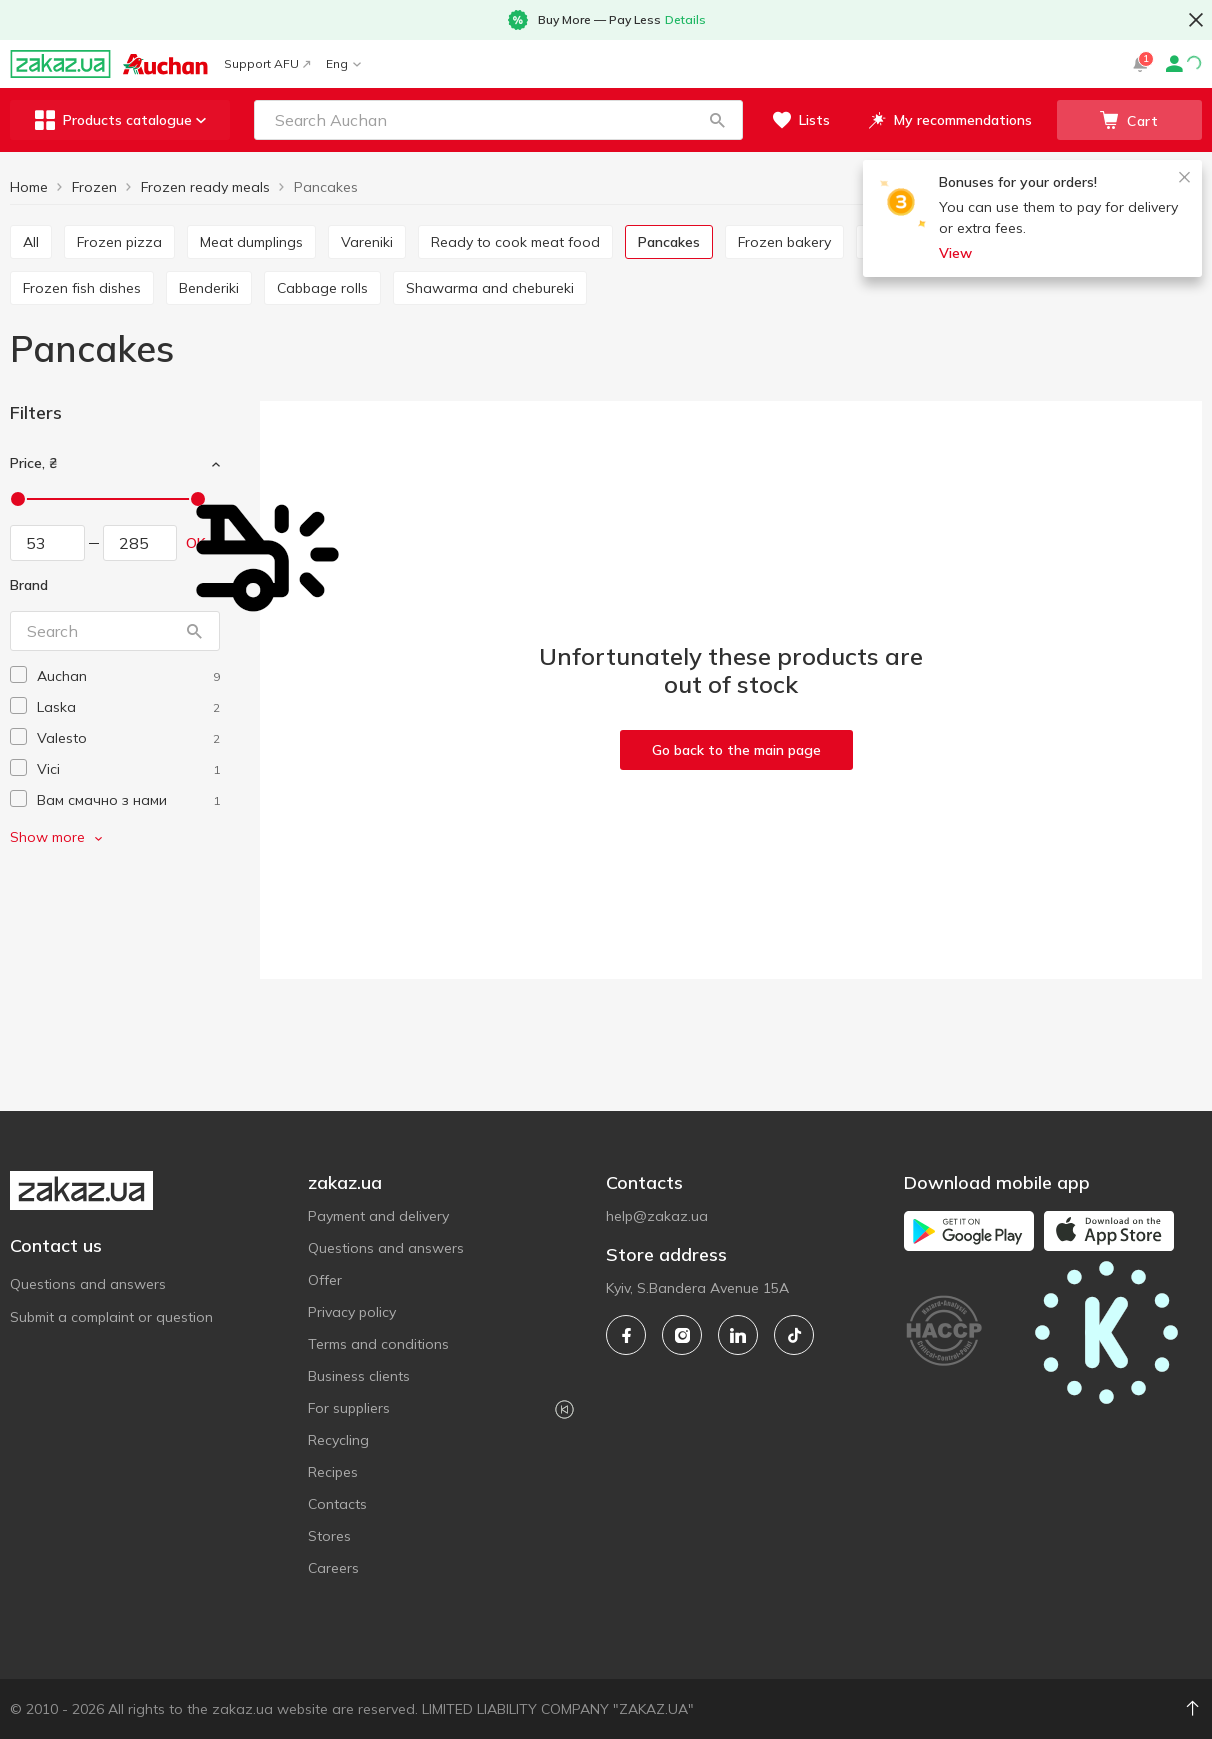 This screenshot has height=1739, width=1212. Describe the element at coordinates (564, 1409) in the screenshot. I see `skip to previous track` at that location.